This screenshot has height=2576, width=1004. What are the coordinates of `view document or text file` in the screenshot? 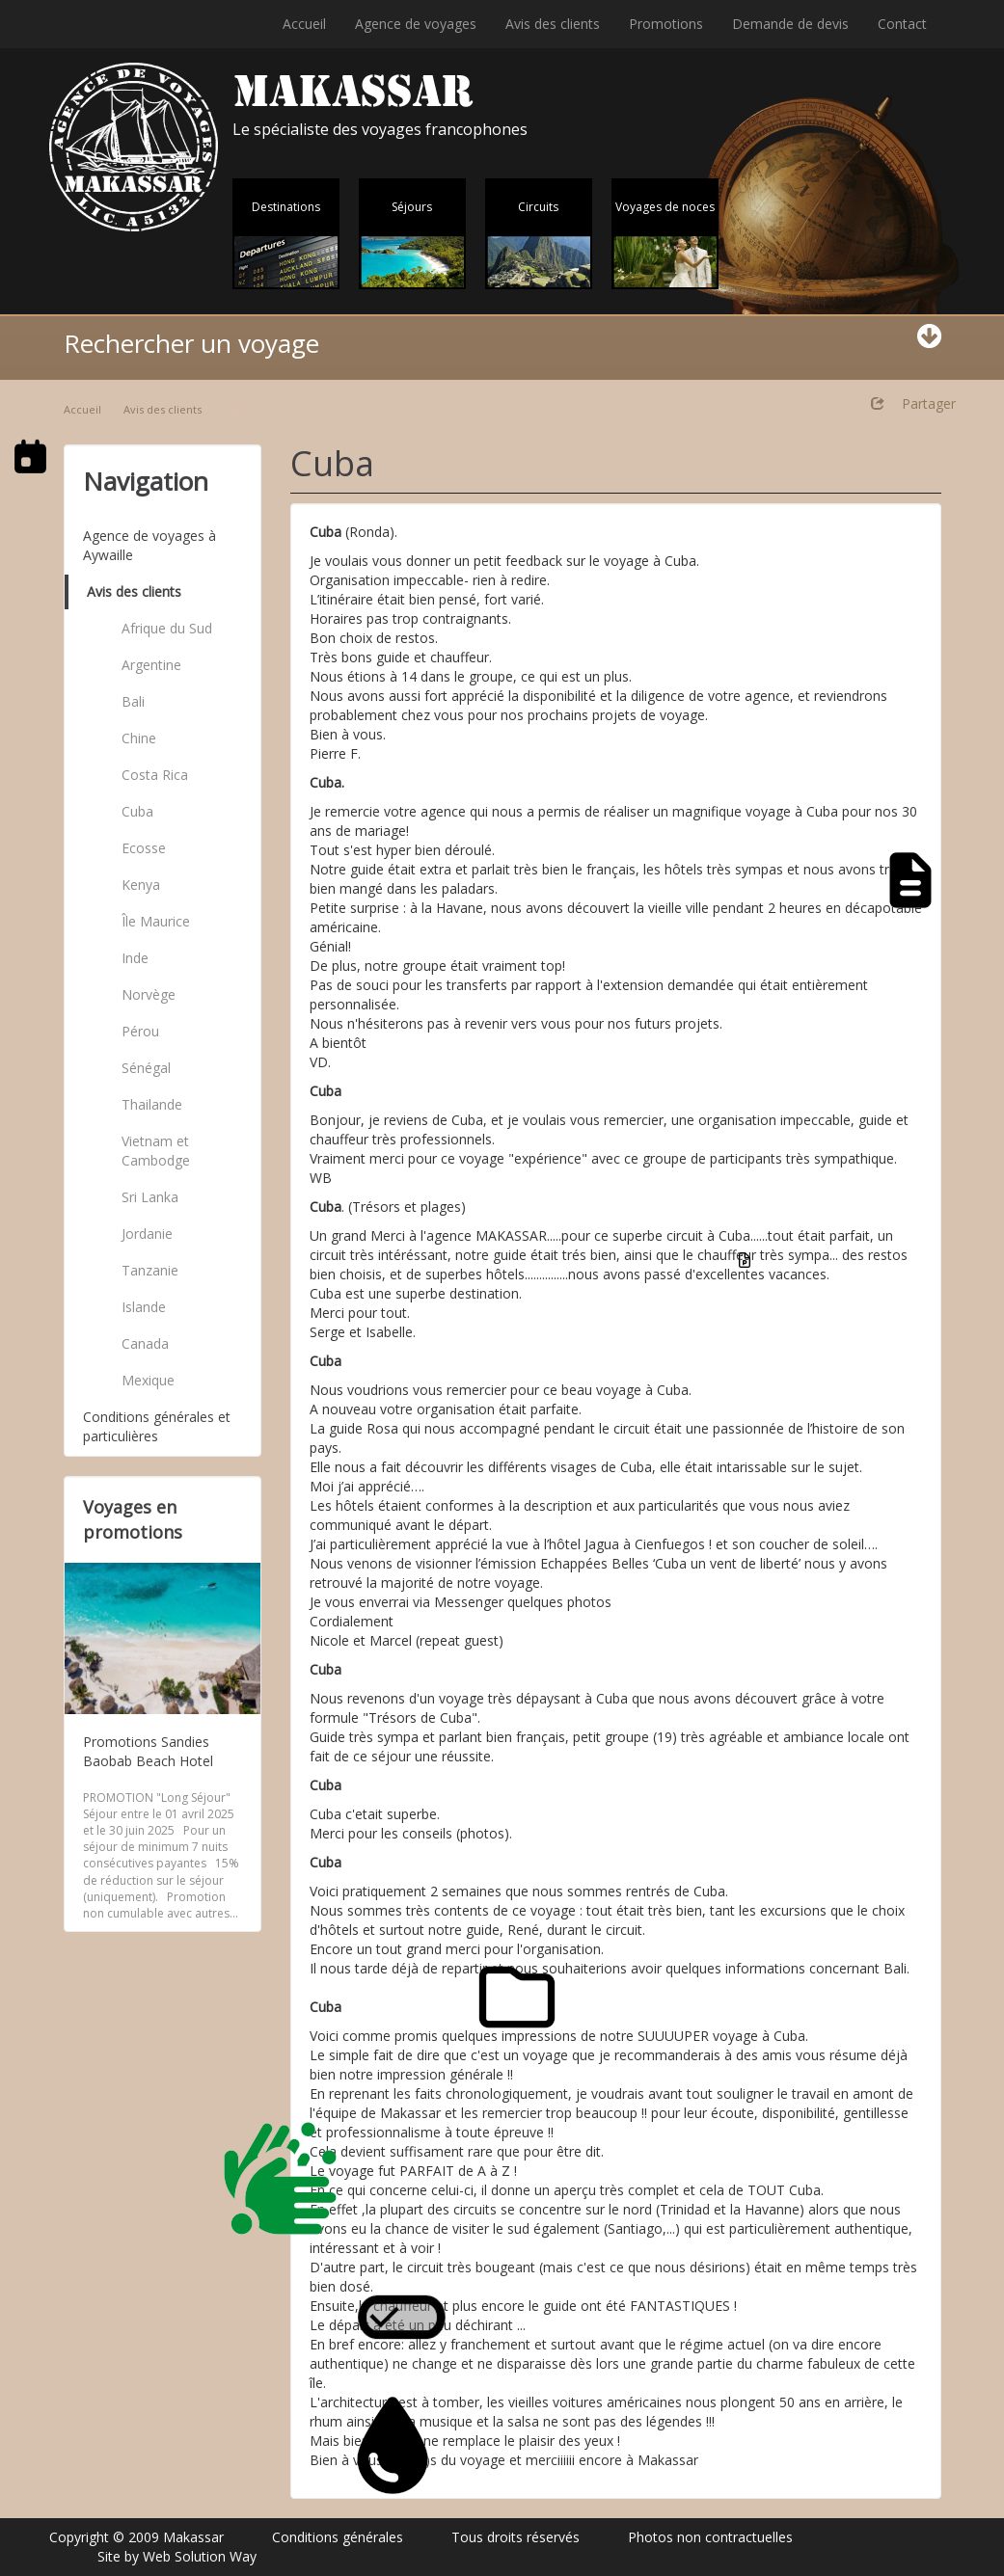 It's located at (910, 880).